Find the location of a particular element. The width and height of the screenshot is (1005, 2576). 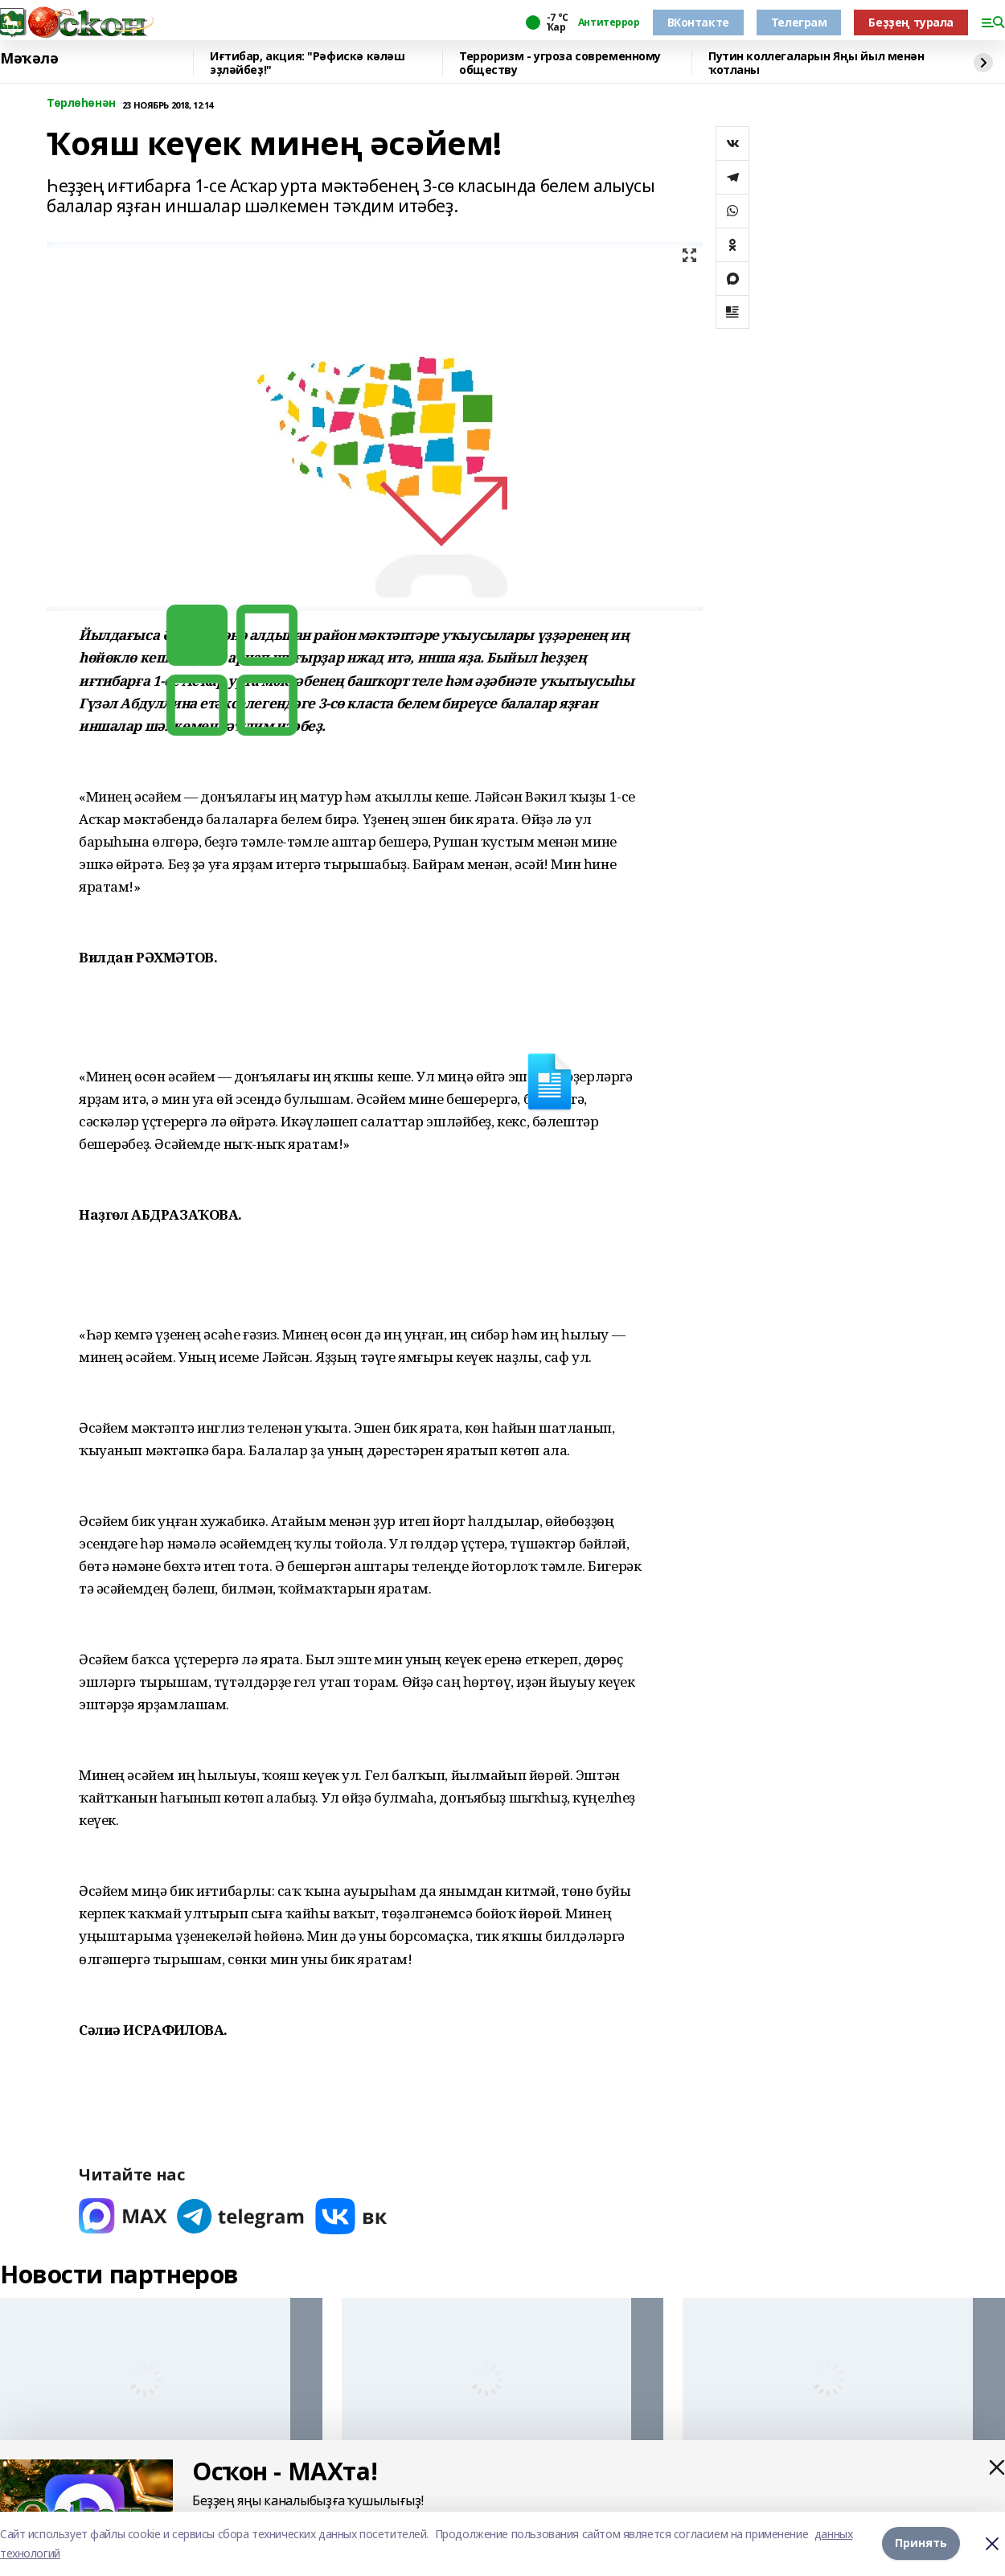

access application preferences or settings is located at coordinates (236, 675).